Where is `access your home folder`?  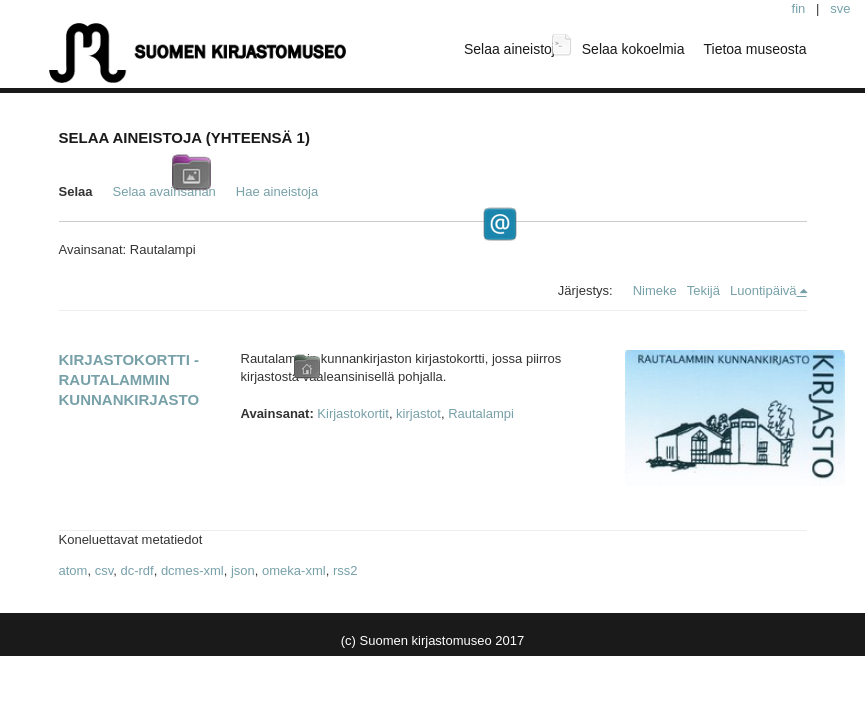 access your home folder is located at coordinates (307, 366).